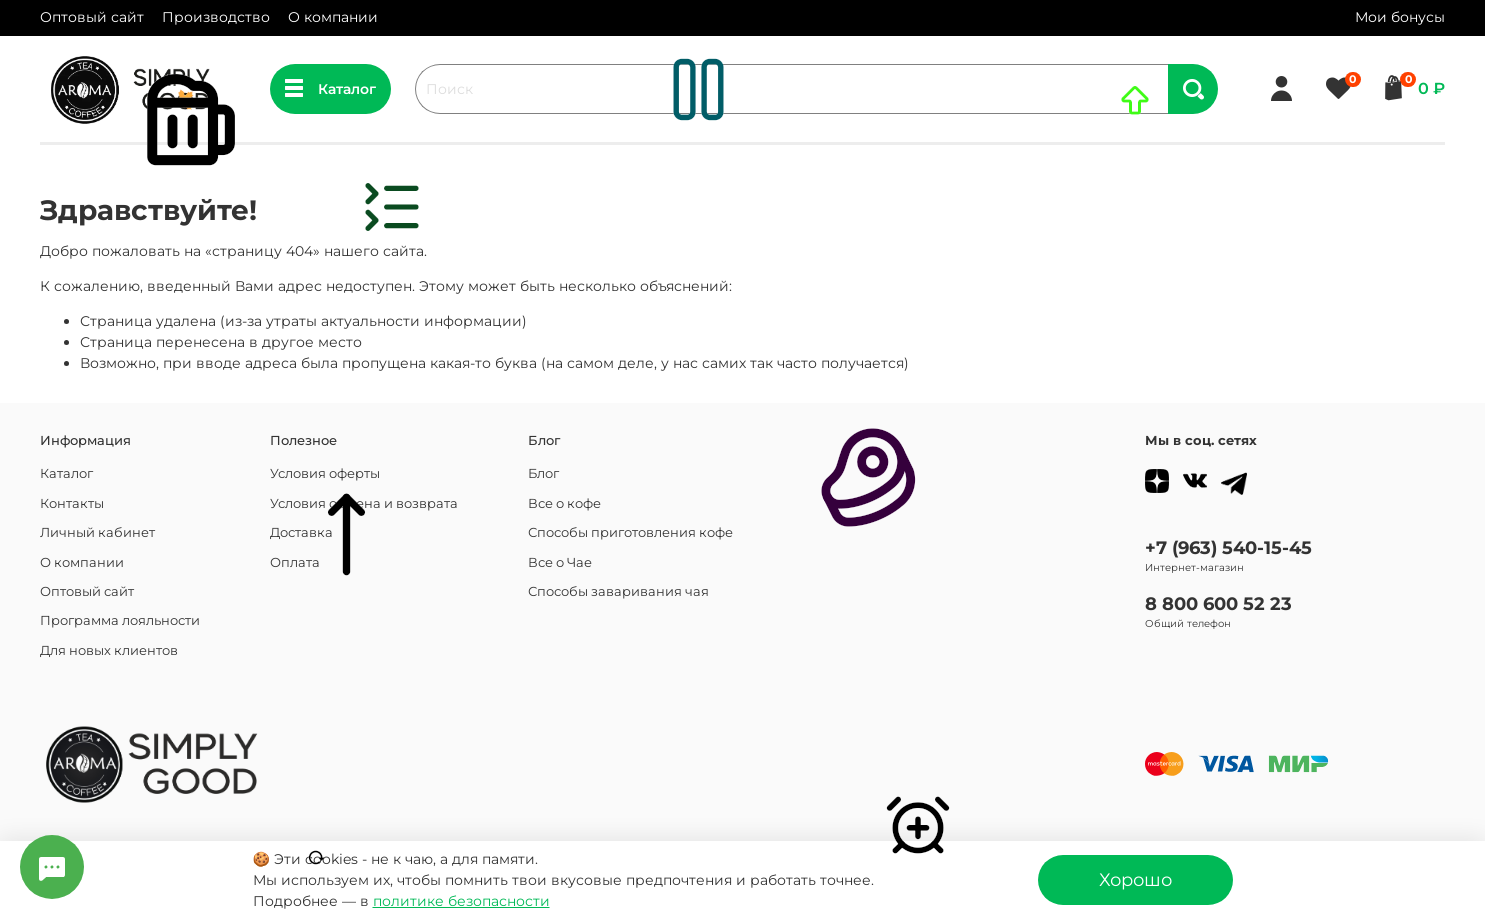  What do you see at coordinates (918, 825) in the screenshot?
I see `add a new alarm` at bounding box center [918, 825].